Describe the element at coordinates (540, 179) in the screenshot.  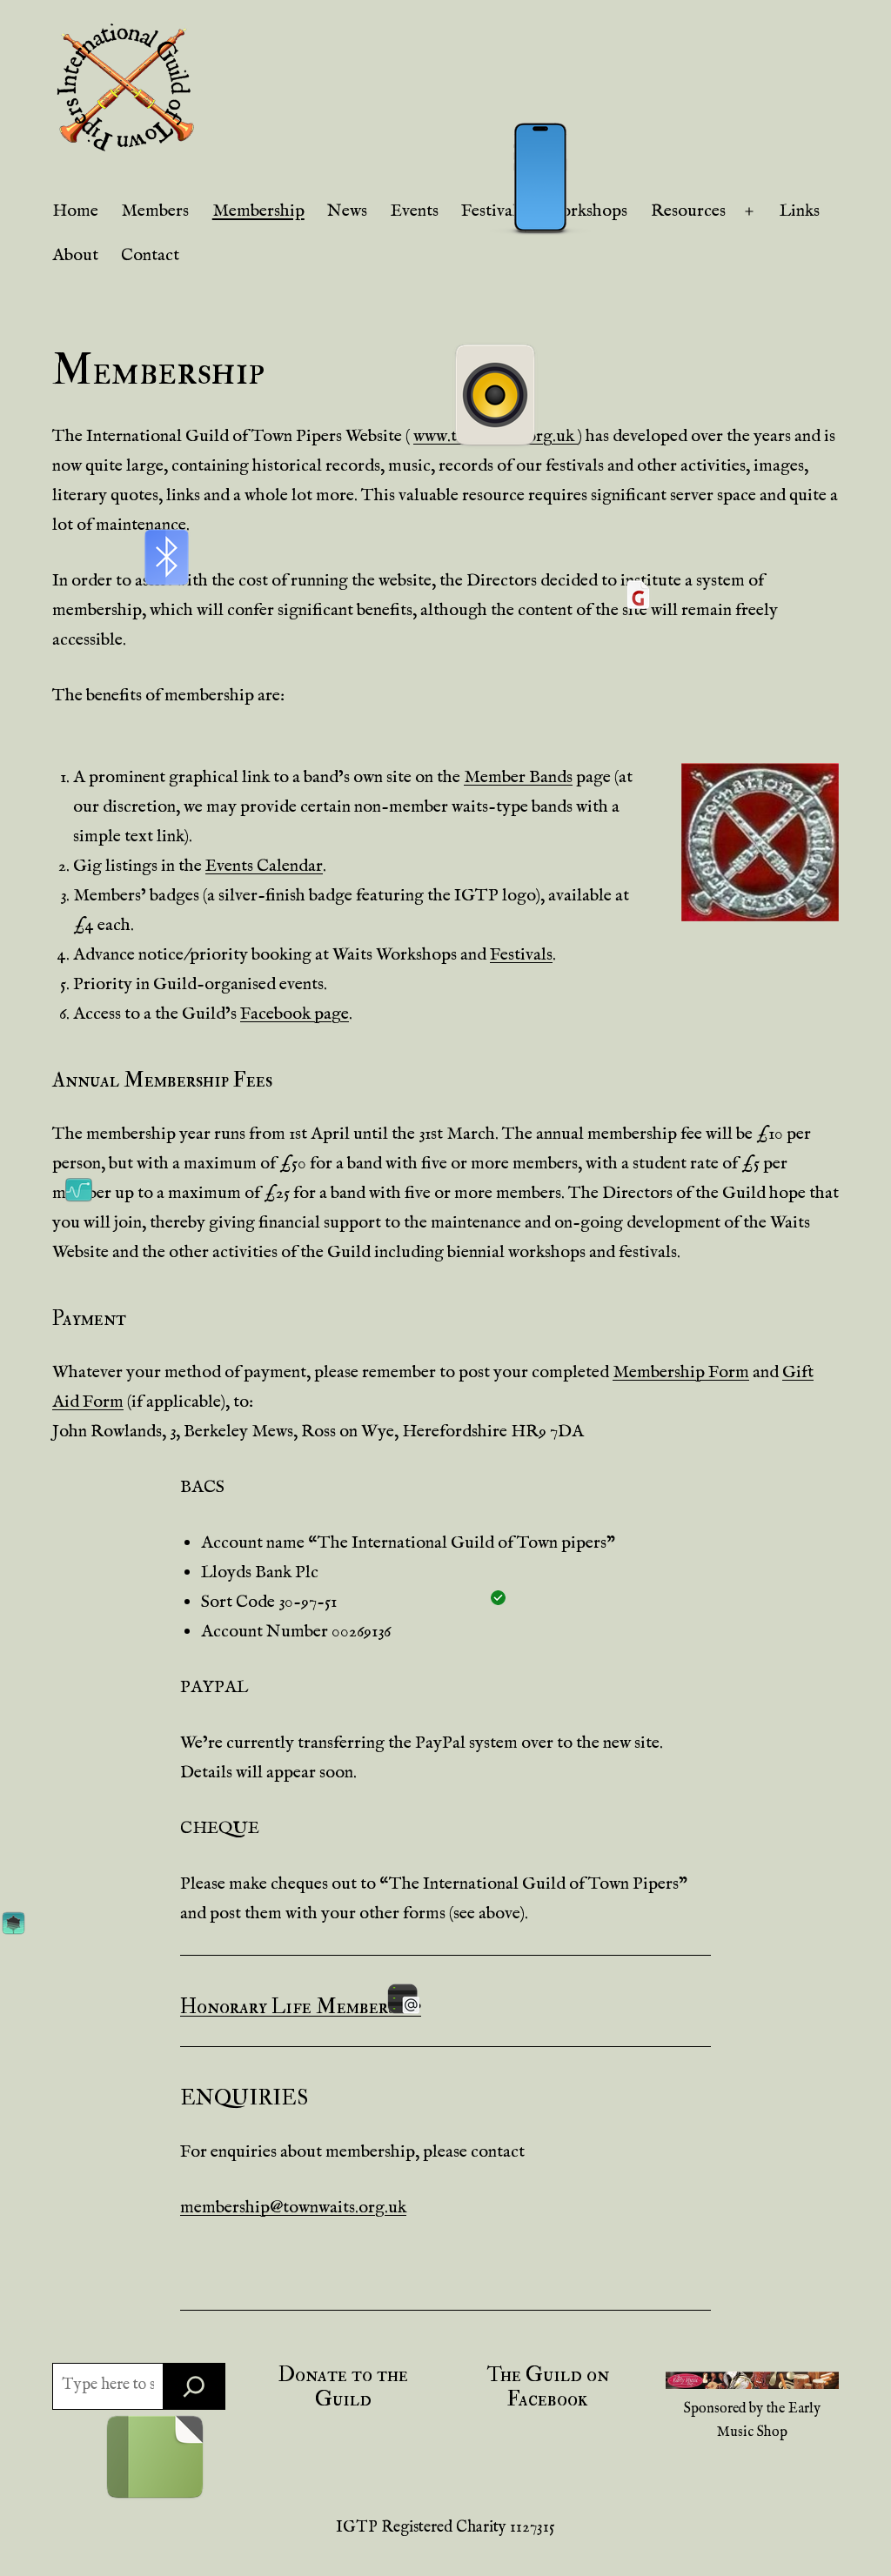
I see `iPhone 15 Pro device icon` at that location.